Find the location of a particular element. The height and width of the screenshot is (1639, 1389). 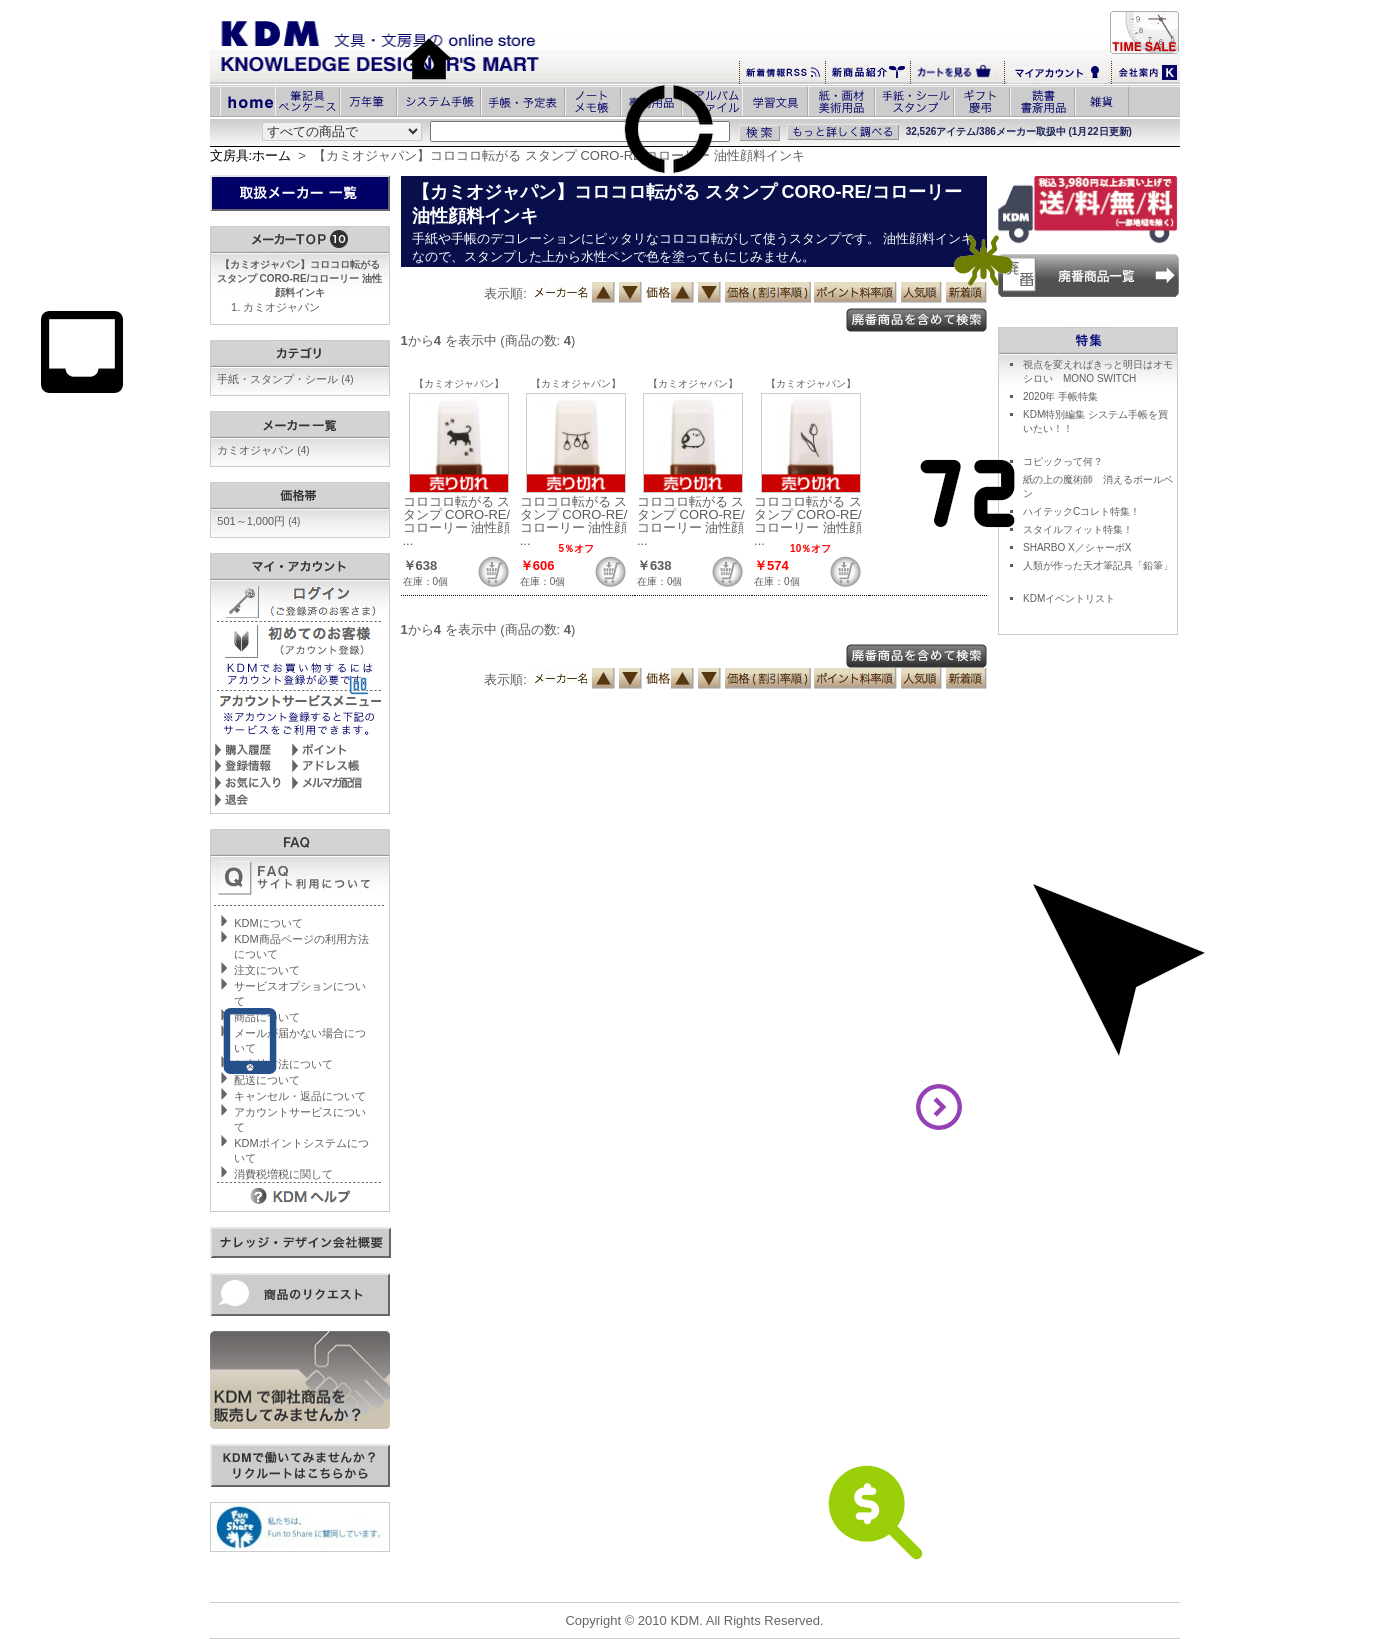

view analytics or statistics dashboard is located at coordinates (359, 685).